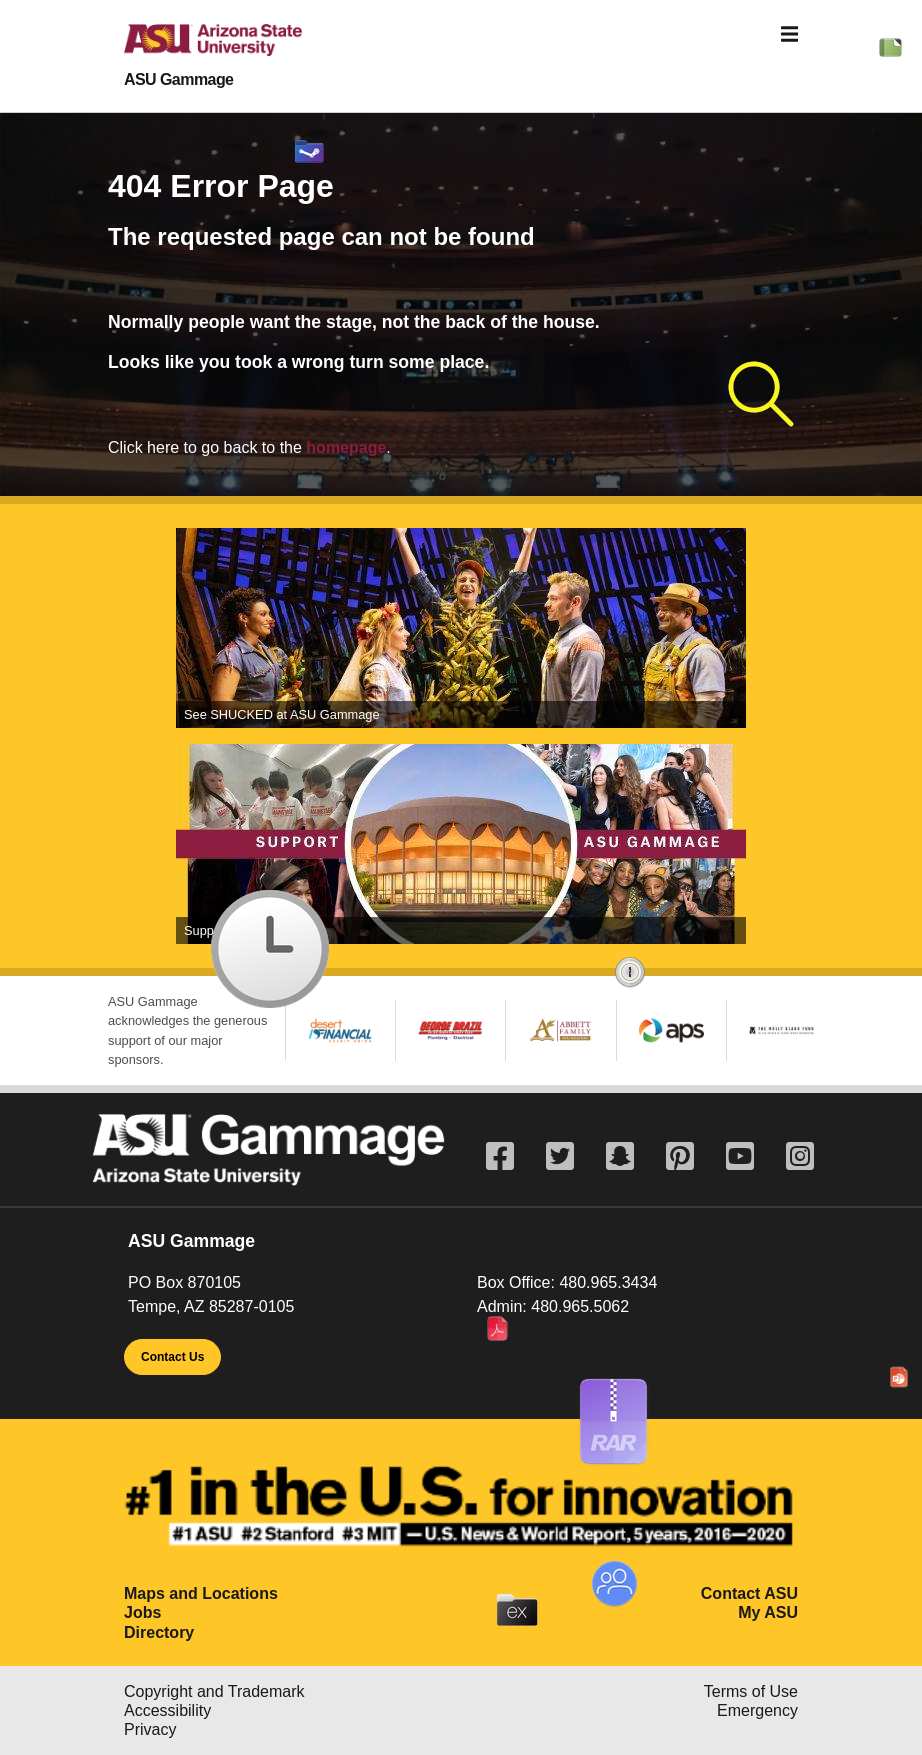 The height and width of the screenshot is (1755, 922). I want to click on open passwords and keys manager, so click(630, 972).